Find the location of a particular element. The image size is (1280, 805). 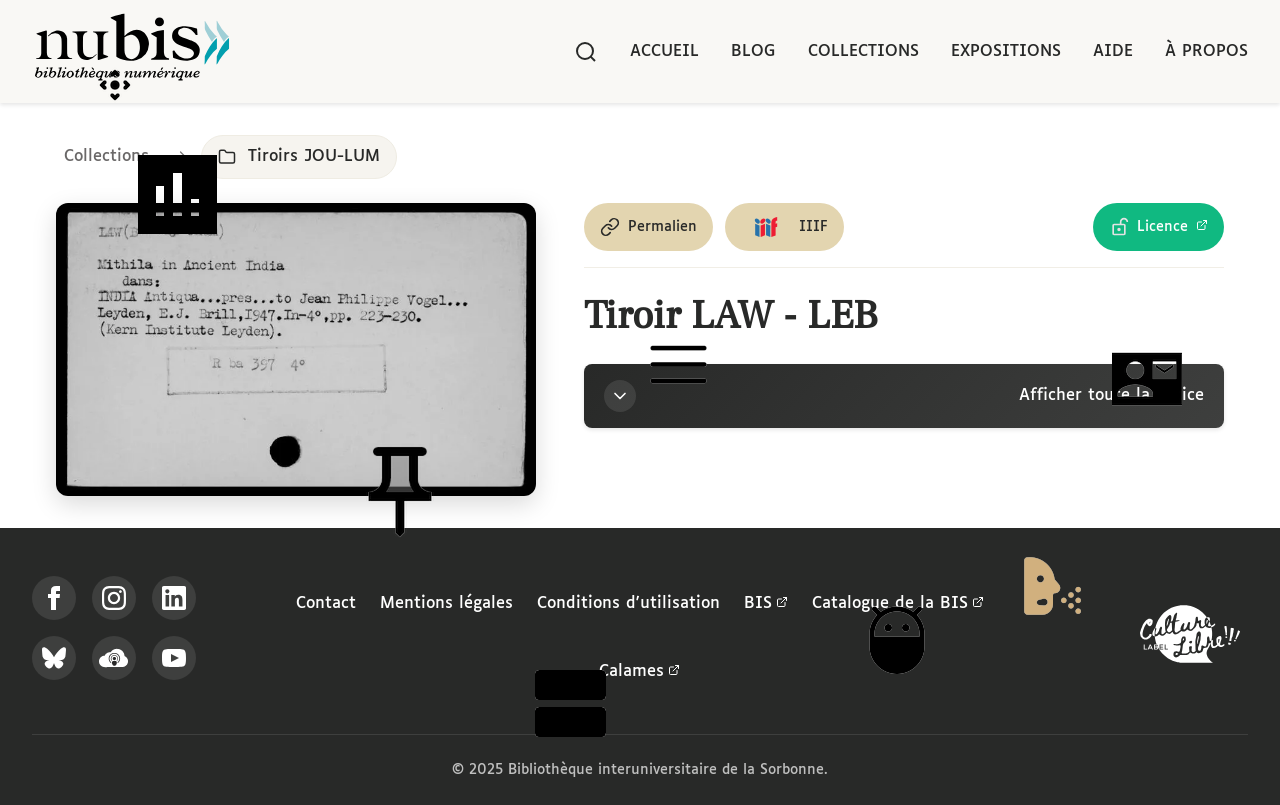

access contact information via email is located at coordinates (1147, 379).